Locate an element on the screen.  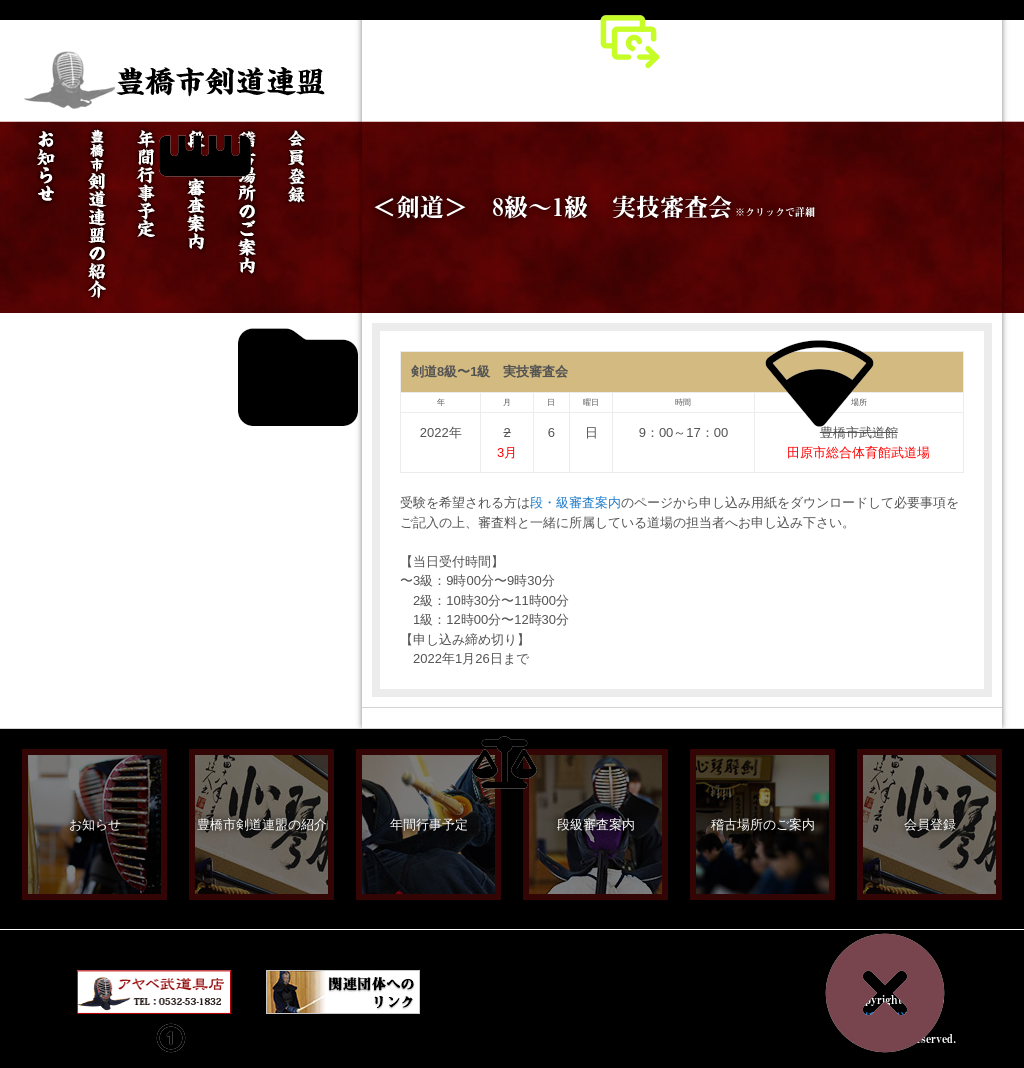
close or dismiss a dialog is located at coordinates (885, 993).